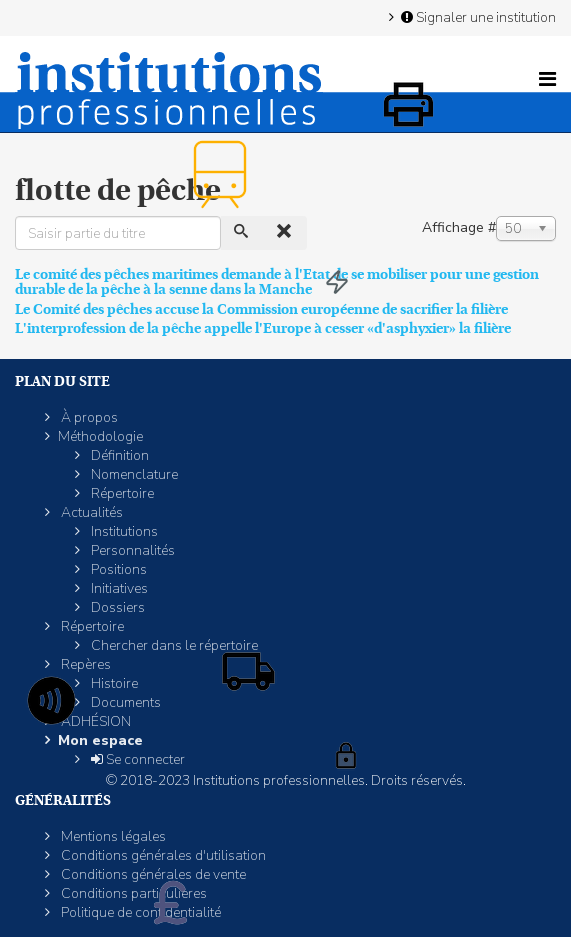 Image resolution: width=571 pixels, height=937 pixels. What do you see at coordinates (220, 172) in the screenshot?
I see `access train or rail transit options` at bounding box center [220, 172].